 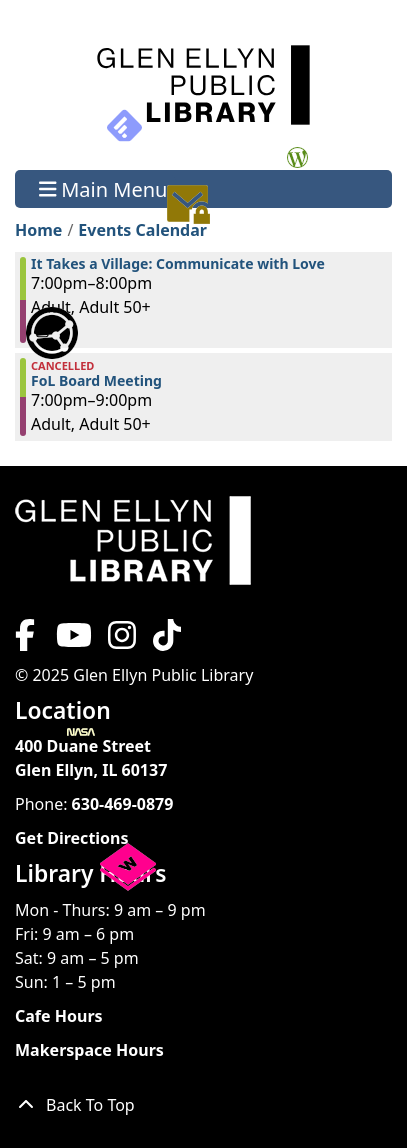 What do you see at coordinates (128, 867) in the screenshot?
I see `open wappalyzer browser extension` at bounding box center [128, 867].